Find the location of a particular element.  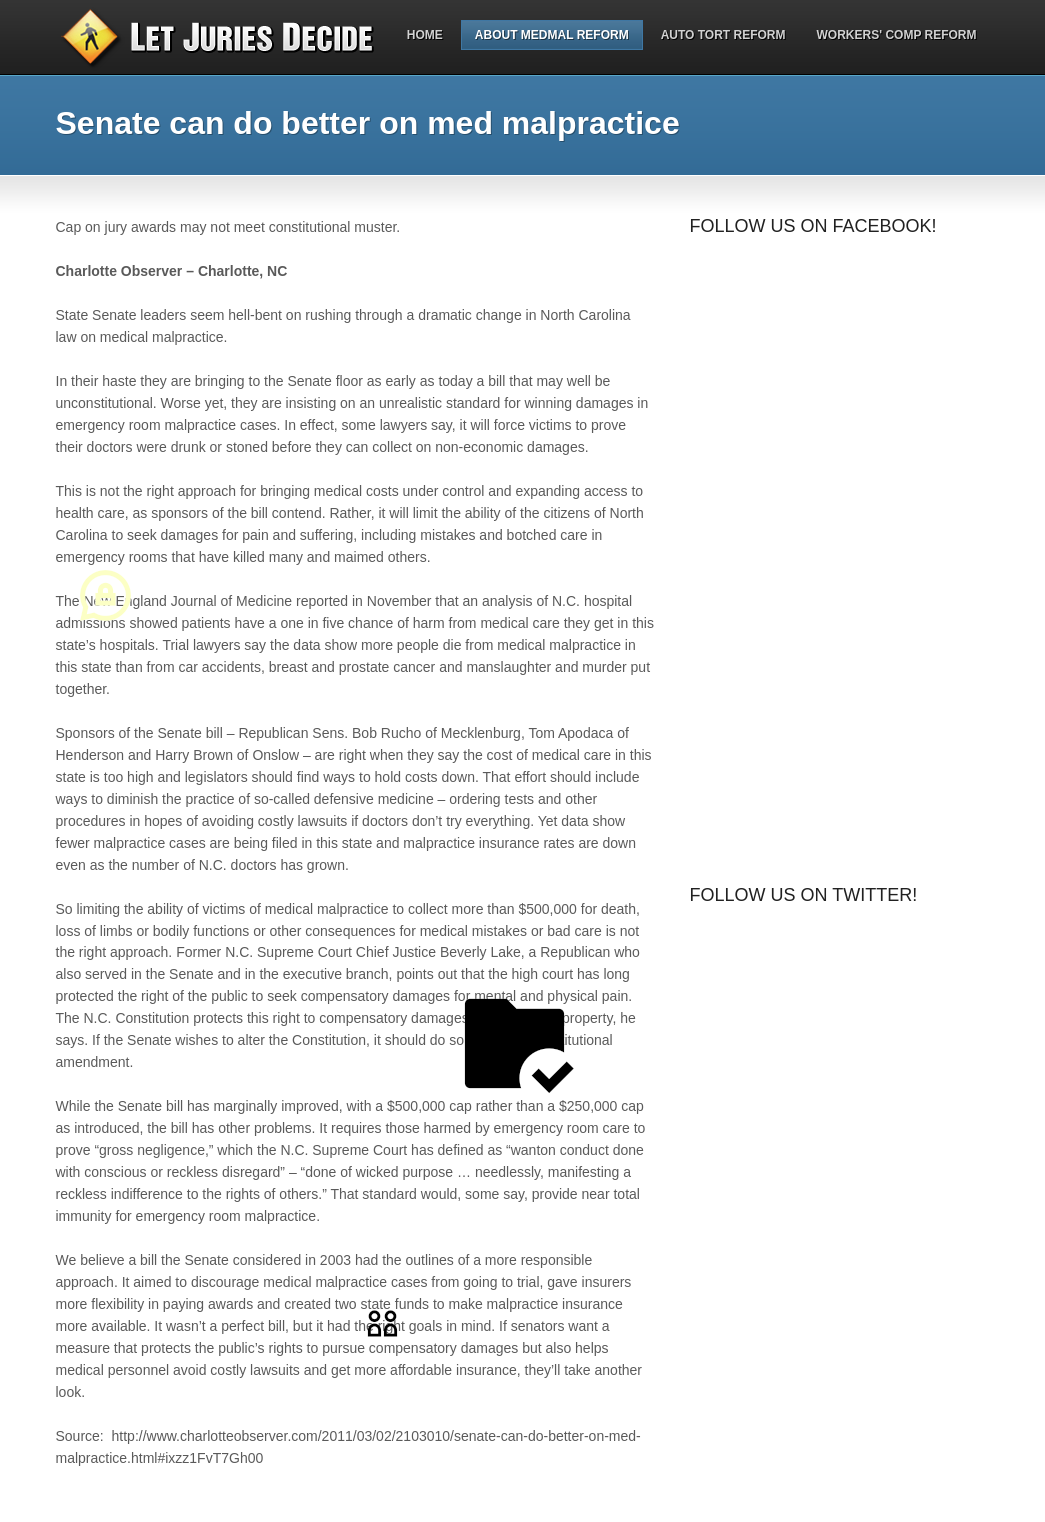

view group members is located at coordinates (382, 1323).